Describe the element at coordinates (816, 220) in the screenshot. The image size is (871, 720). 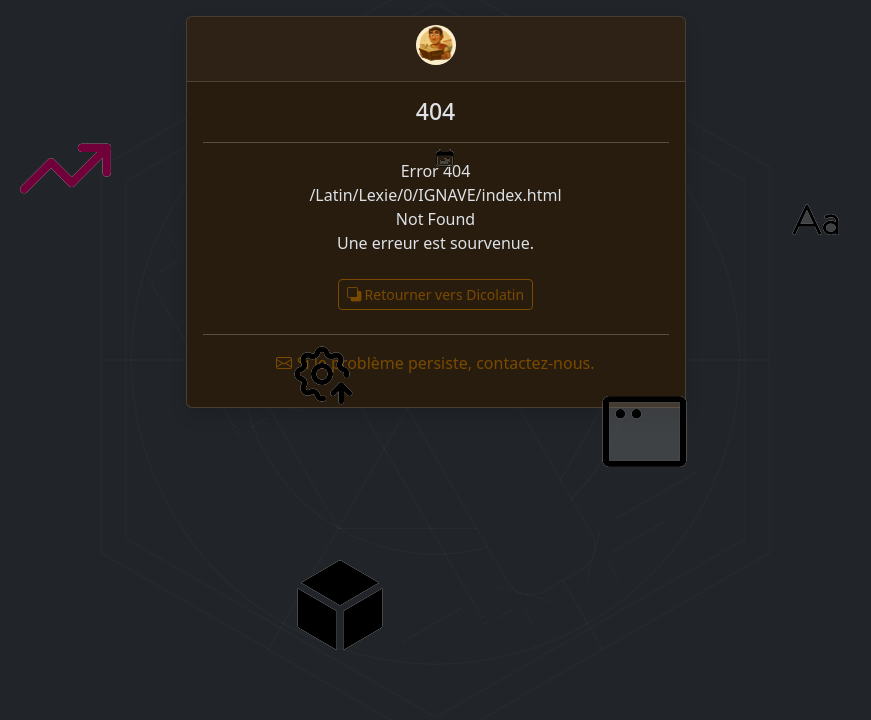
I see `adjust font or text size settings` at that location.